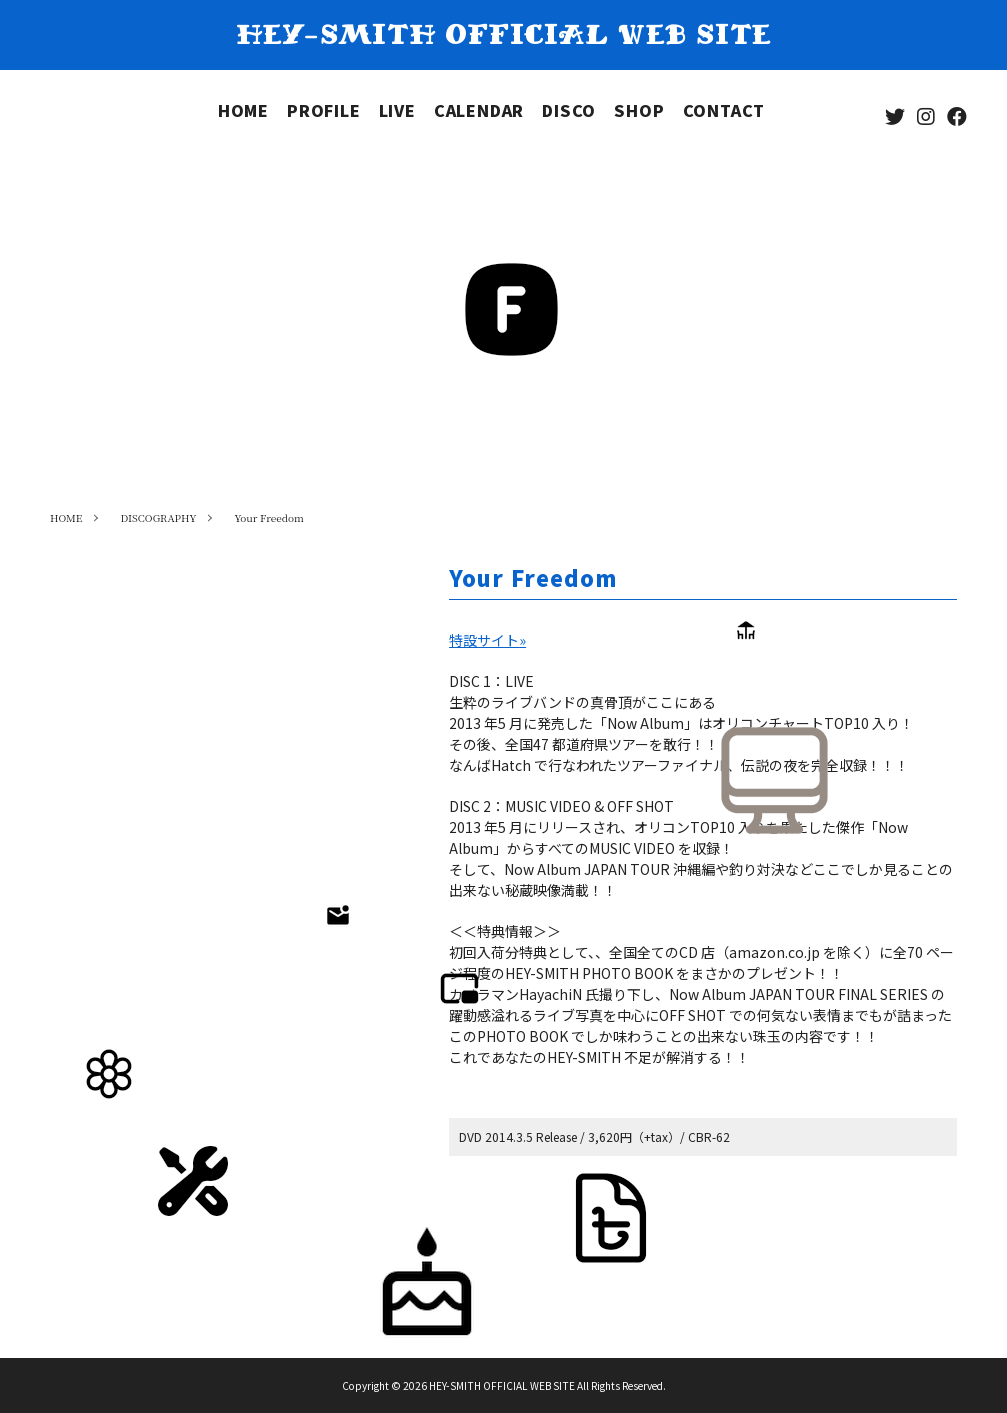  Describe the element at coordinates (611, 1218) in the screenshot. I see `view bangladeshi taka financial document` at that location.